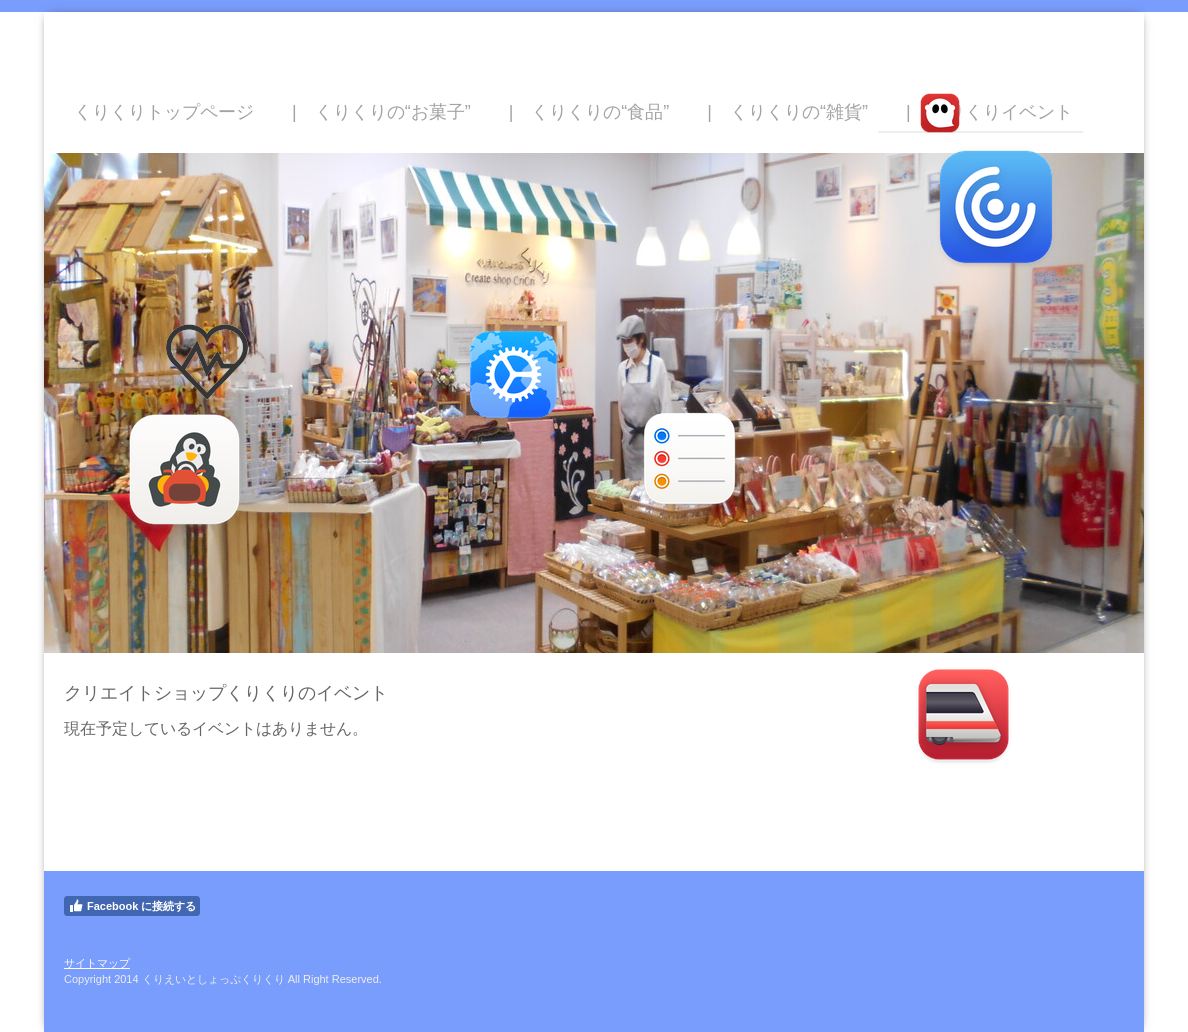 The height and width of the screenshot is (1032, 1188). Describe the element at coordinates (963, 714) in the screenshot. I see `open the DieBahn train travel app` at that location.